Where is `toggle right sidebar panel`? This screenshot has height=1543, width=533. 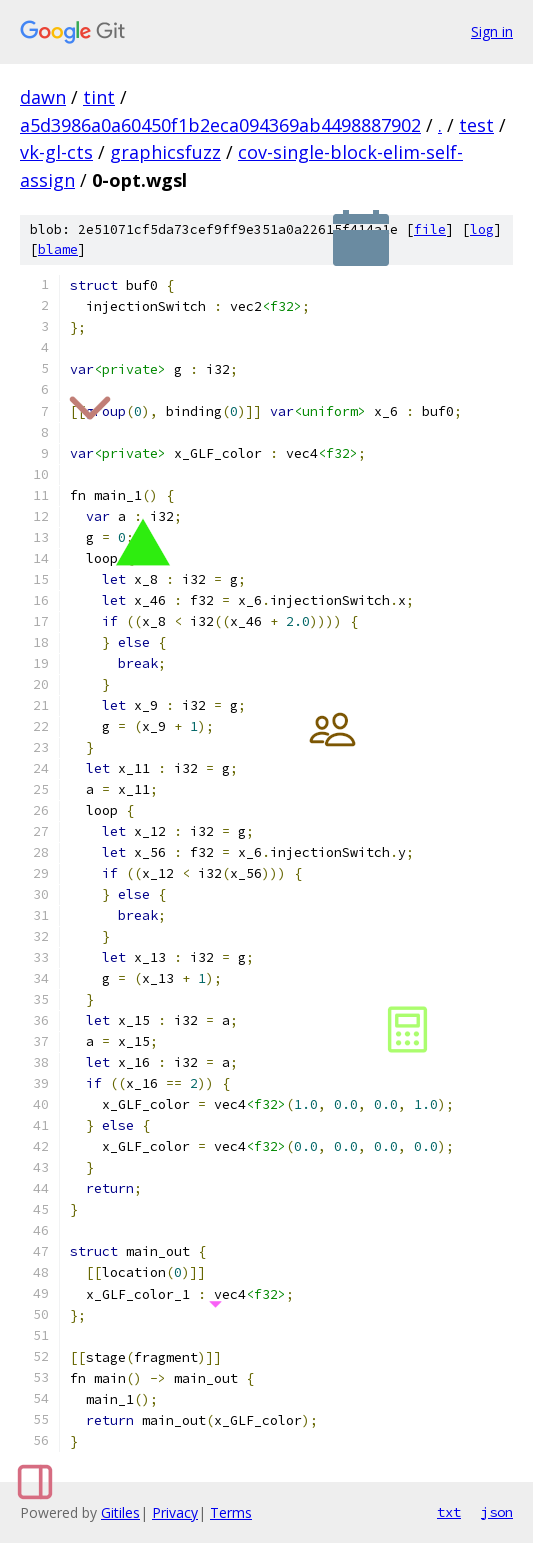
toggle right sidebar panel is located at coordinates (35, 1482).